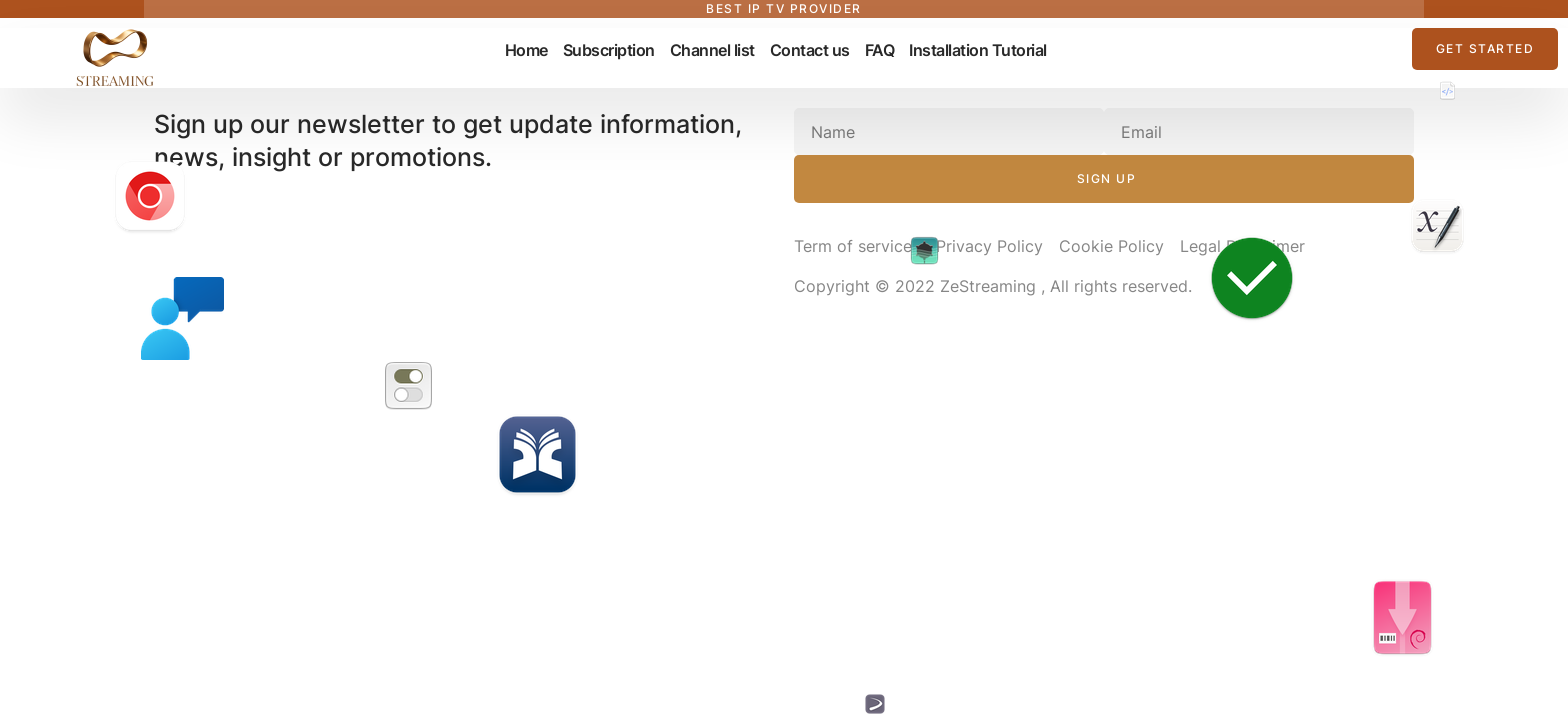 The height and width of the screenshot is (720, 1568). I want to click on launch the devuan linux application, so click(875, 704).